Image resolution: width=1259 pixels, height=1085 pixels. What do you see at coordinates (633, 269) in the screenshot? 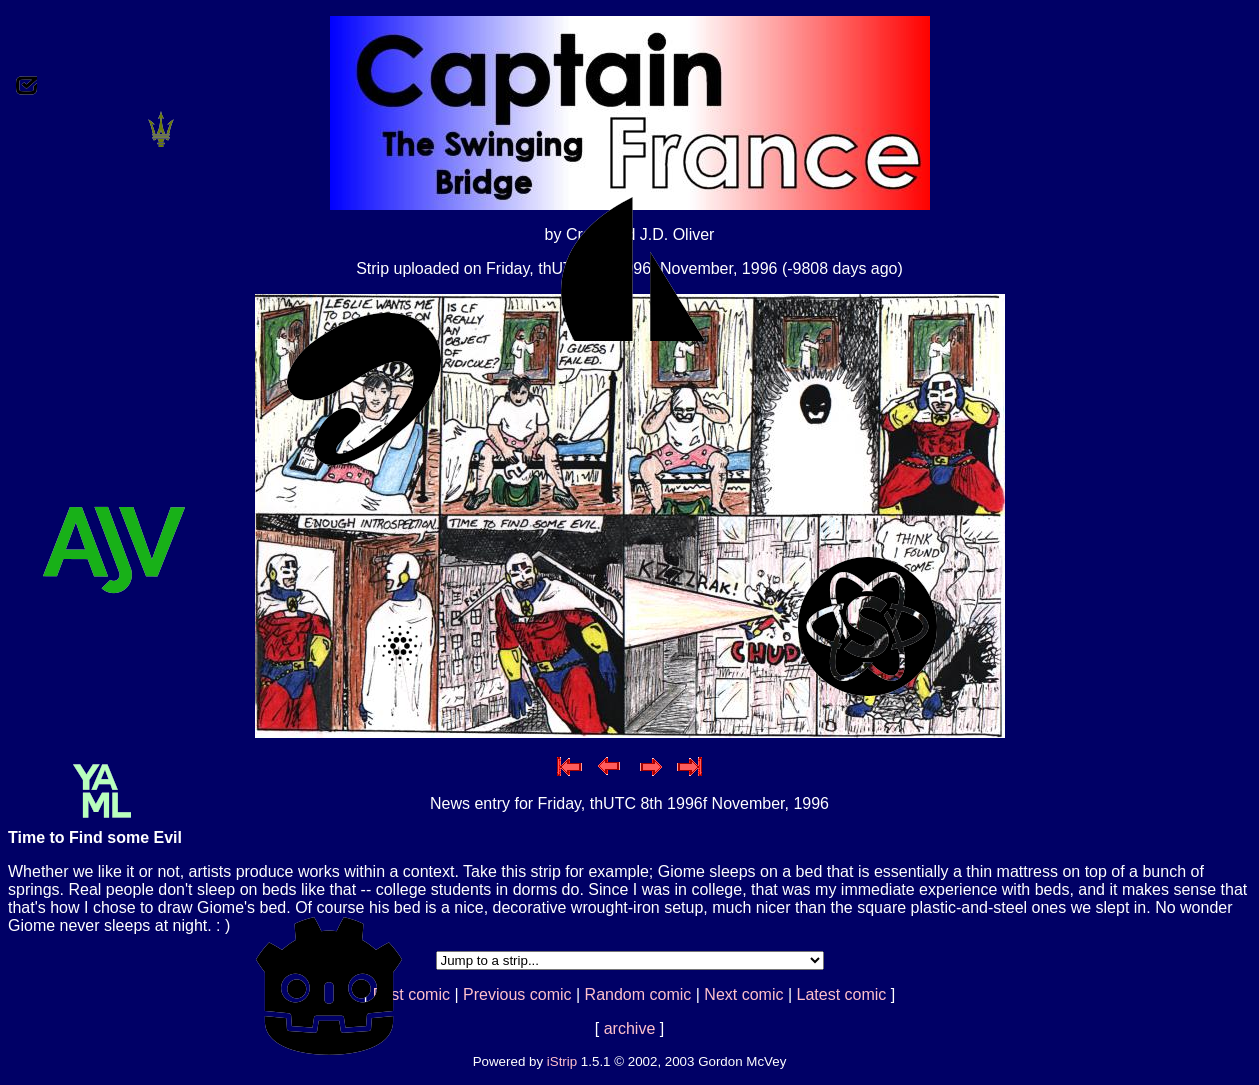
I see `sails.js framework logo` at bounding box center [633, 269].